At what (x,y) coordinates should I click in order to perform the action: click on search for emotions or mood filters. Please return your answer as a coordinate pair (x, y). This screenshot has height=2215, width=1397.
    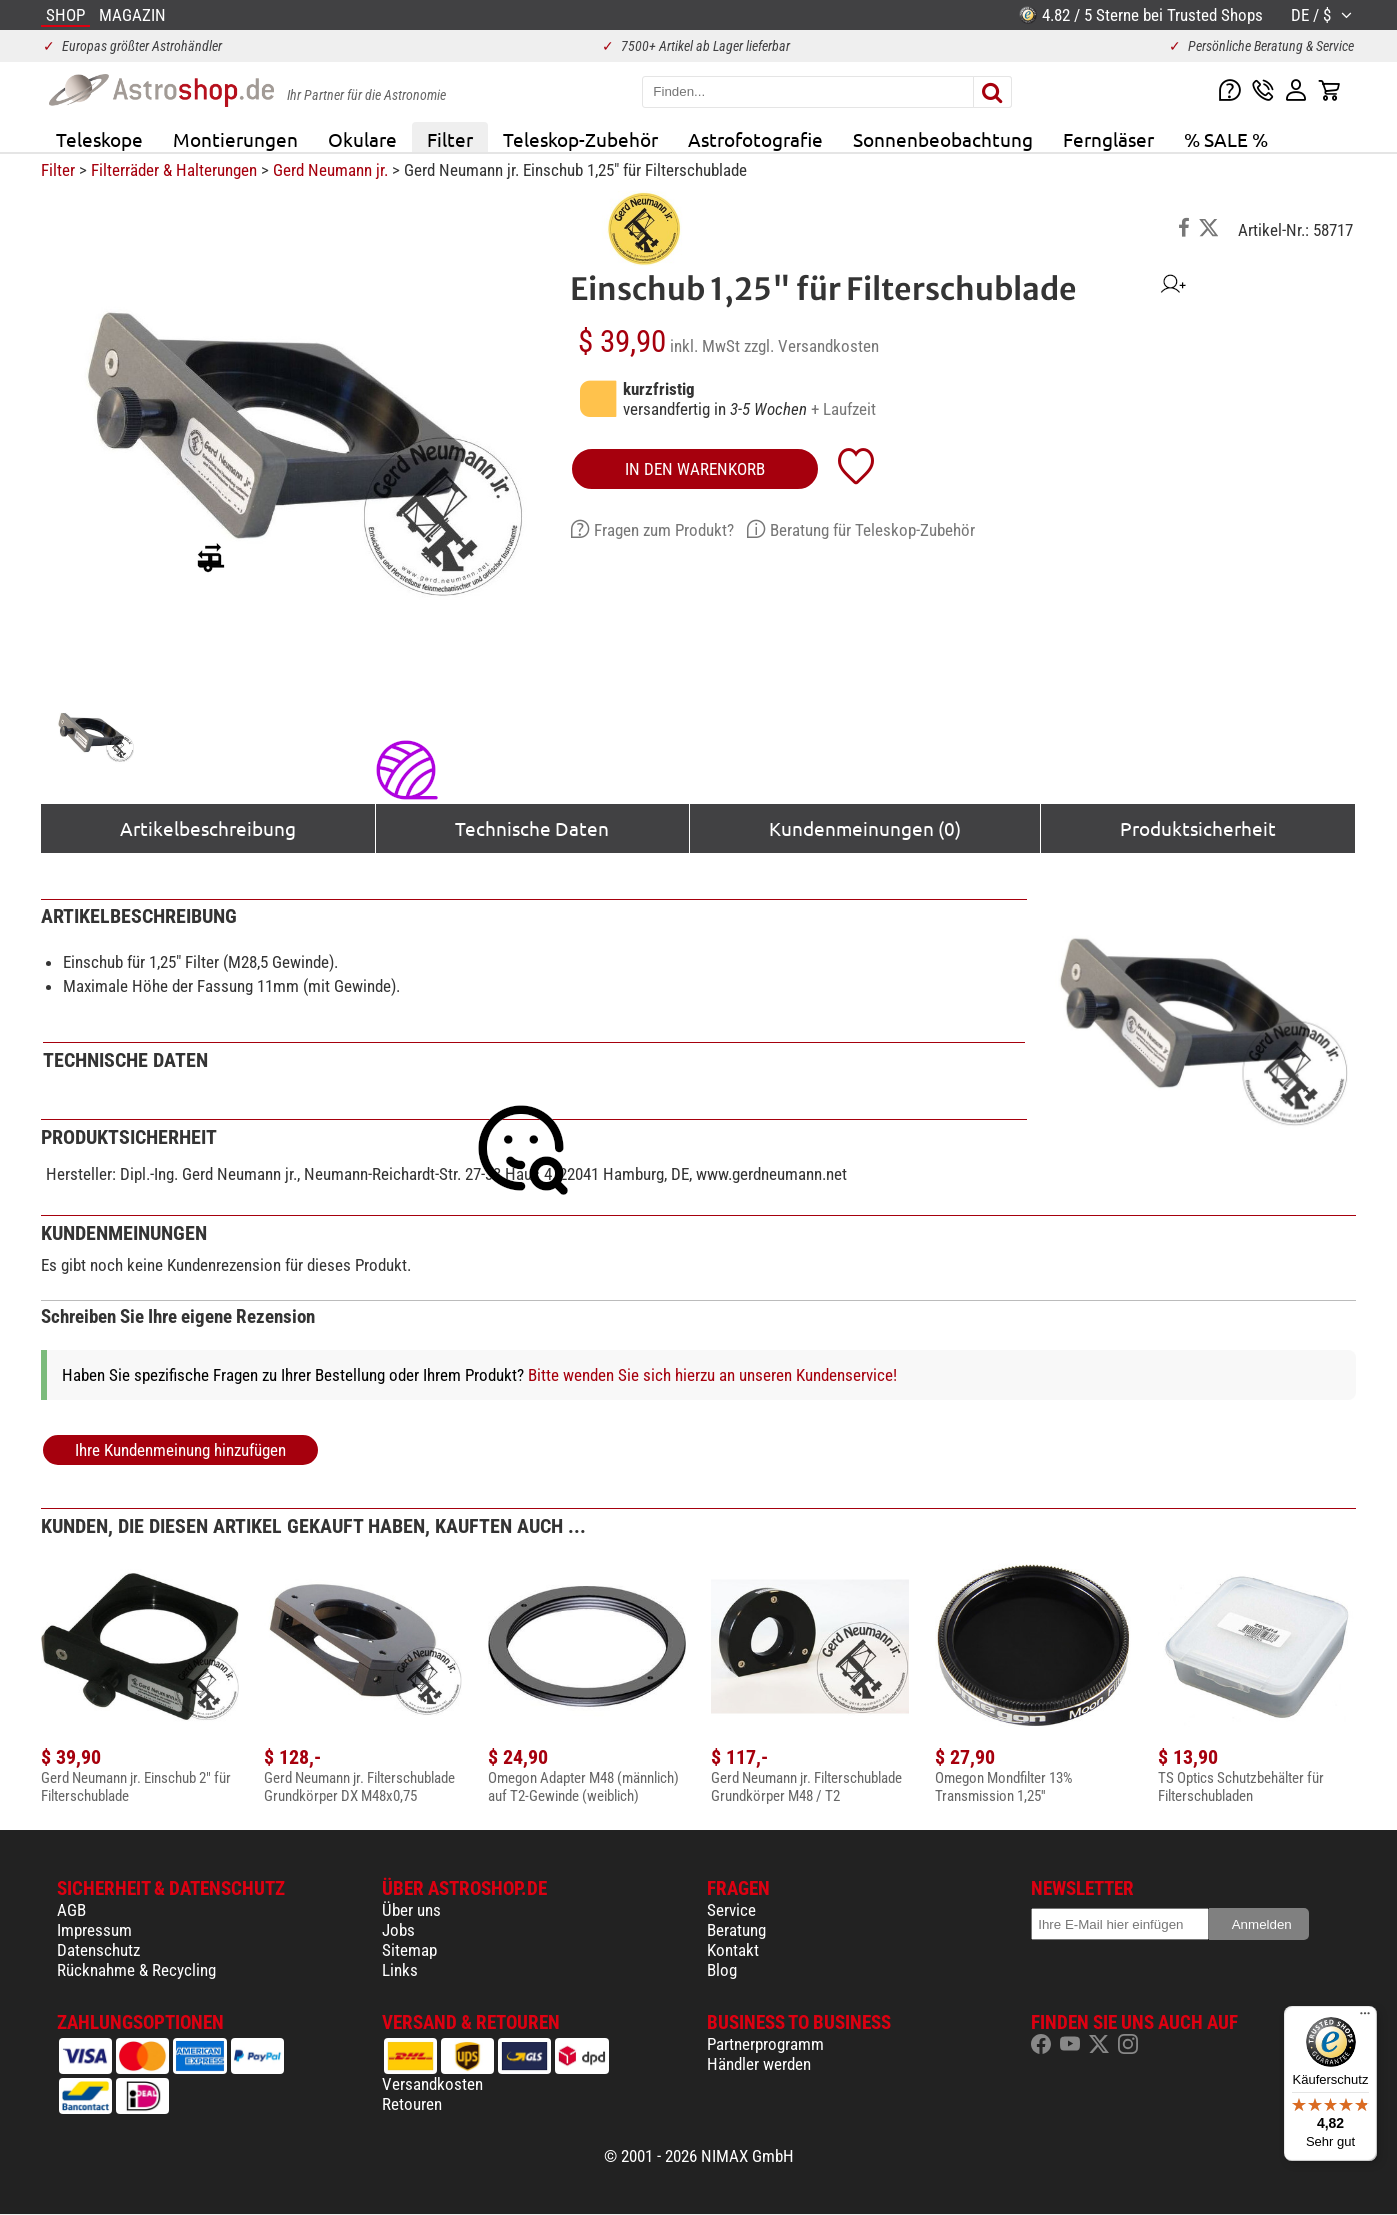
    Looking at the image, I should click on (521, 1148).